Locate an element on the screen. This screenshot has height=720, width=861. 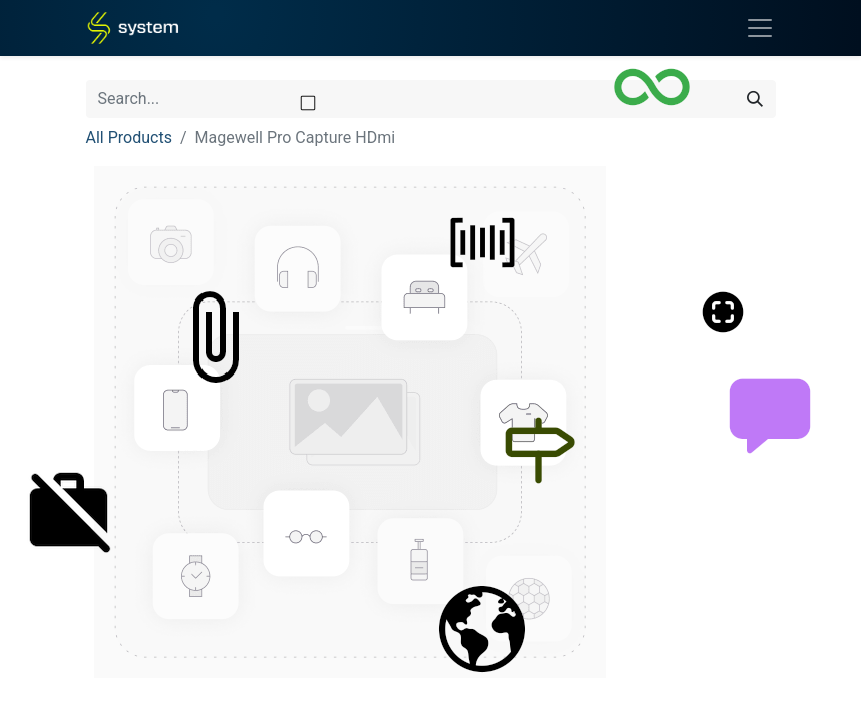
open chat or messaging is located at coordinates (770, 416).